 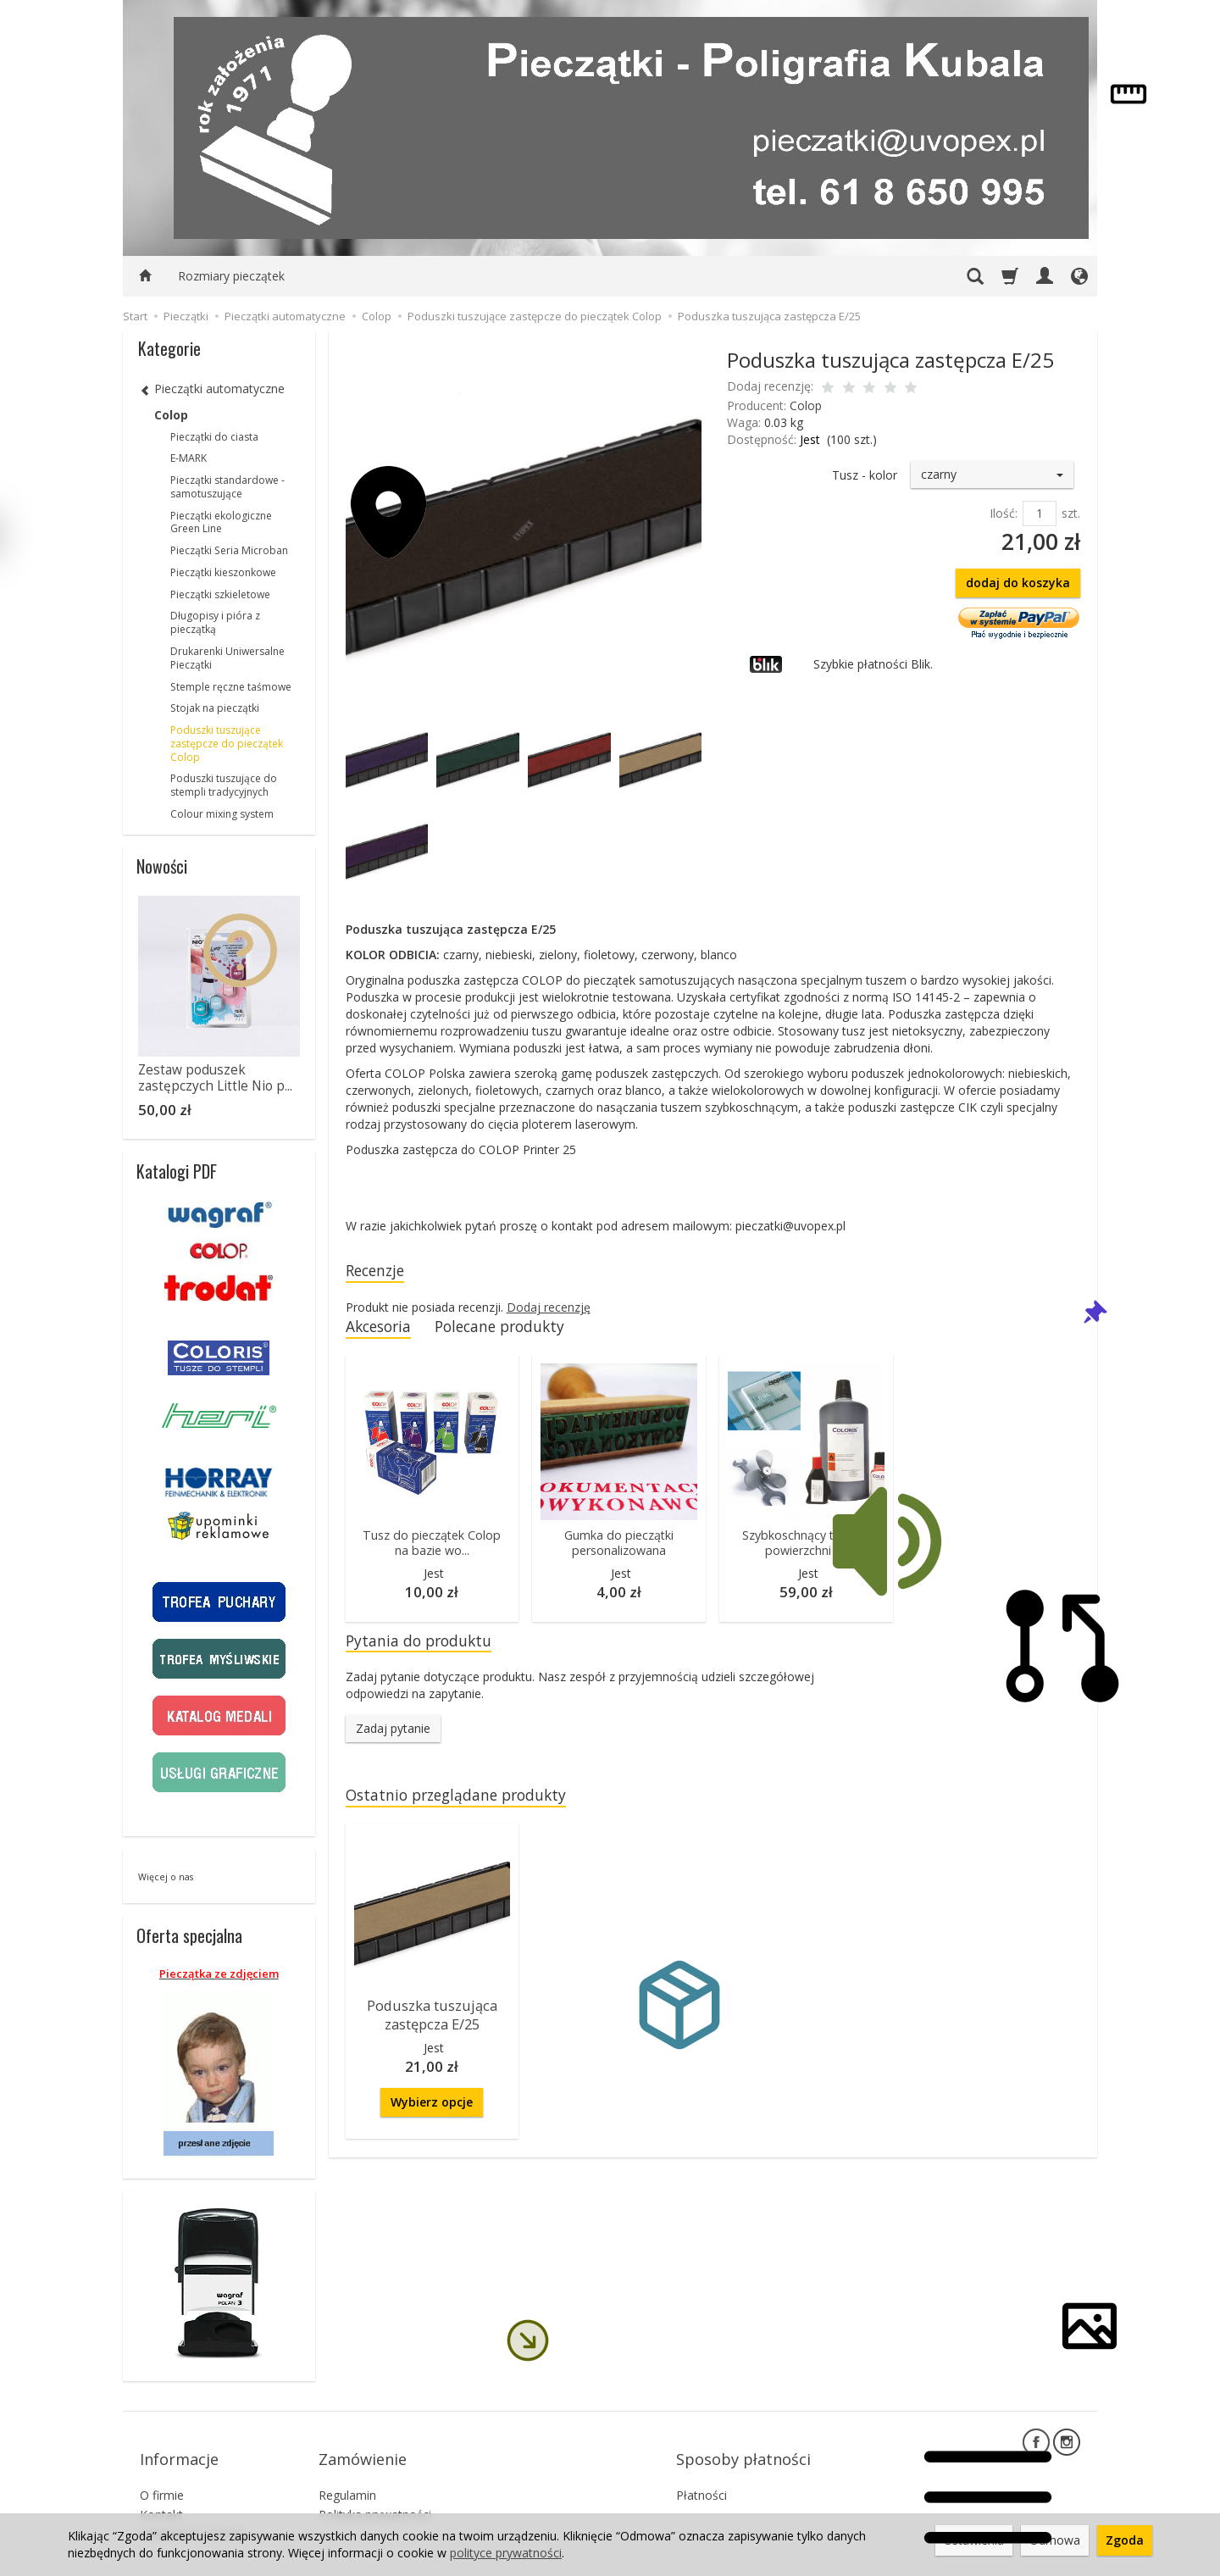 I want to click on view or open an image file, so click(x=1090, y=2326).